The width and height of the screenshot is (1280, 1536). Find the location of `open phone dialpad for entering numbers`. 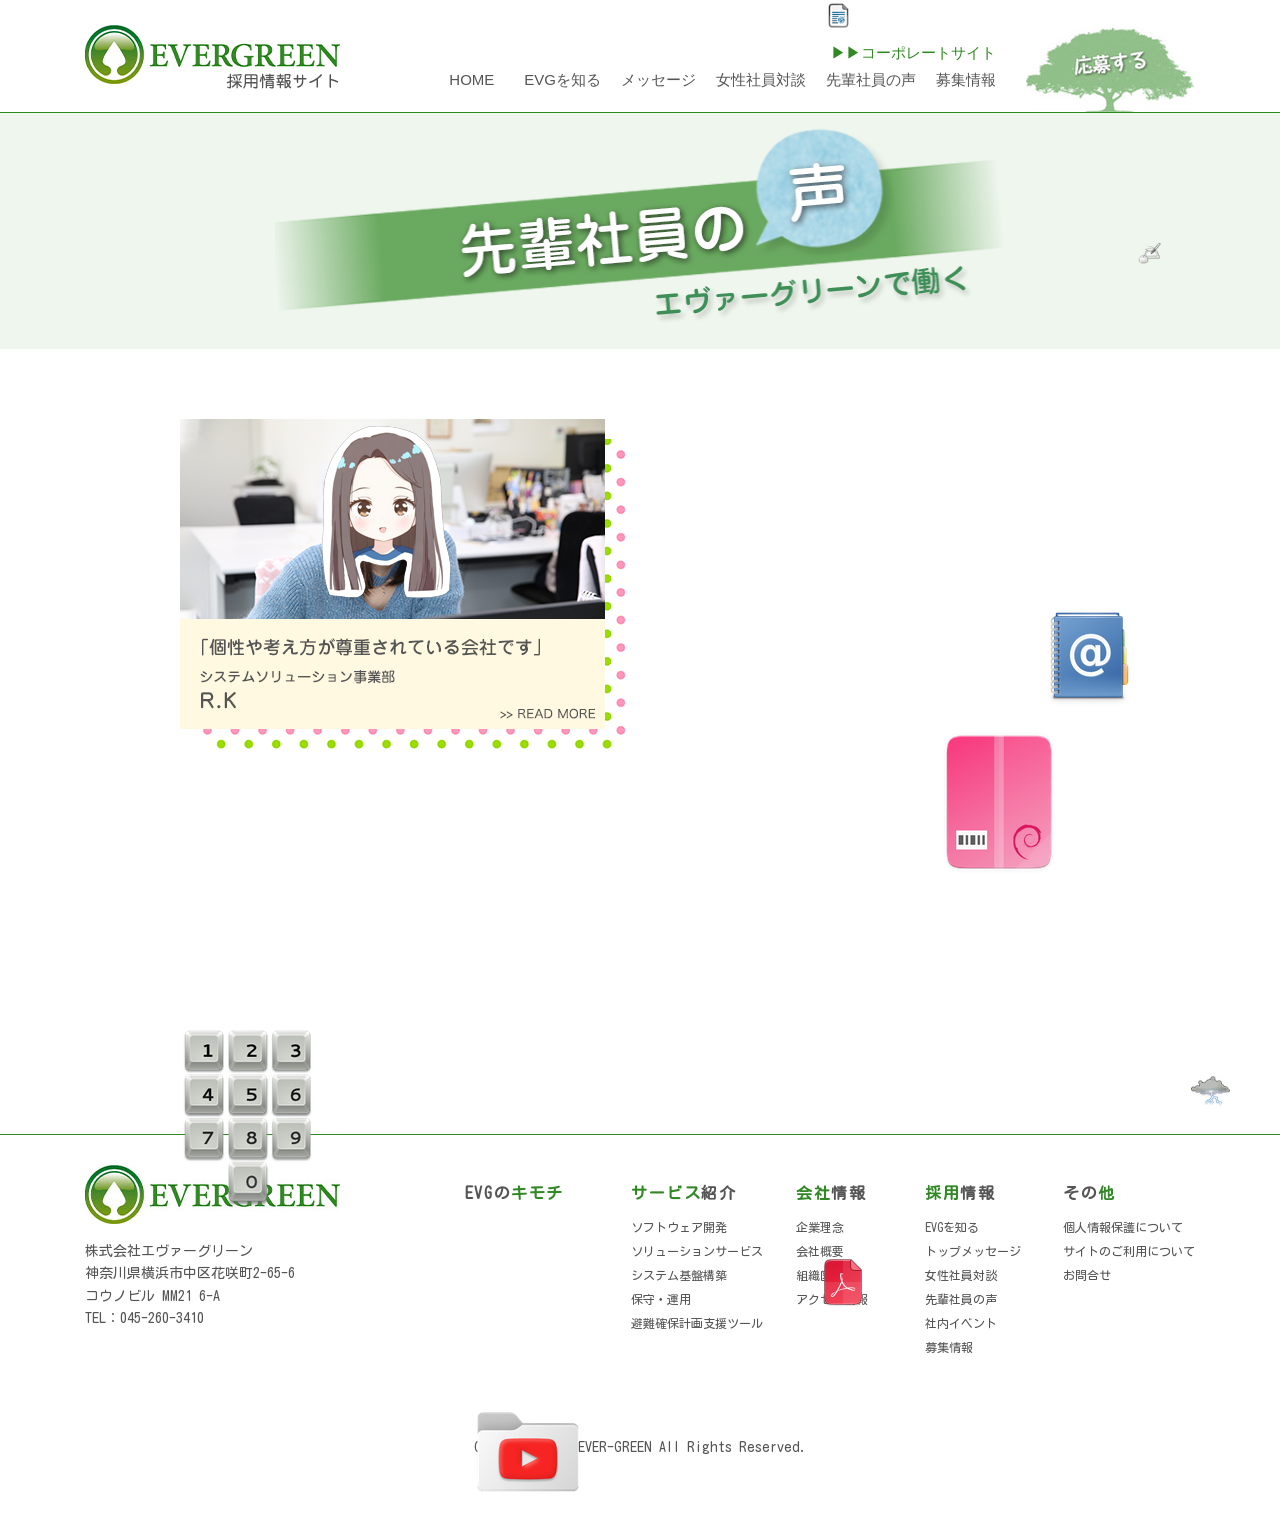

open phone dialpad for entering numbers is located at coordinates (248, 1116).